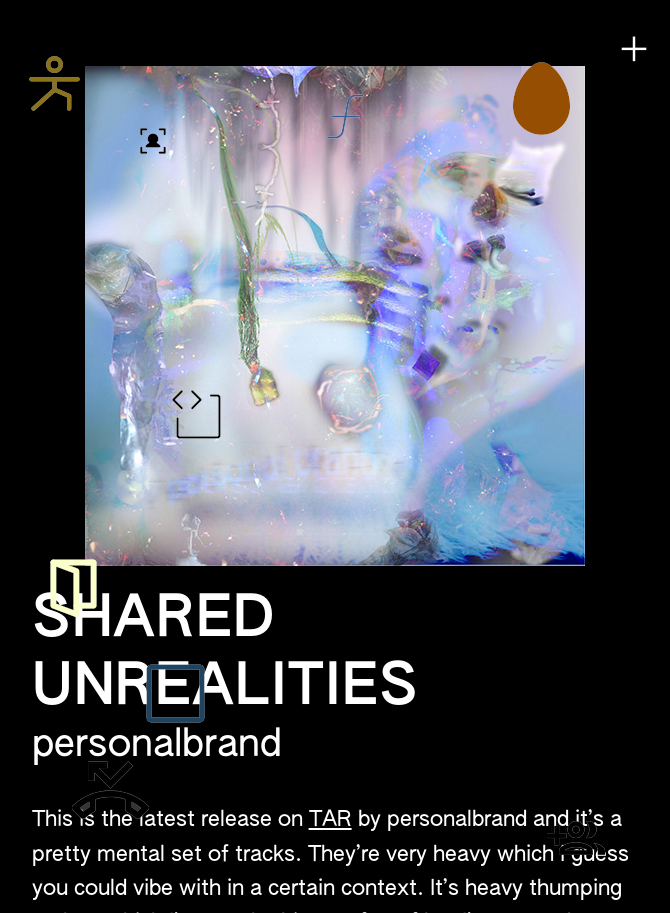  Describe the element at coordinates (153, 141) in the screenshot. I see `focus on current user profile` at that location.